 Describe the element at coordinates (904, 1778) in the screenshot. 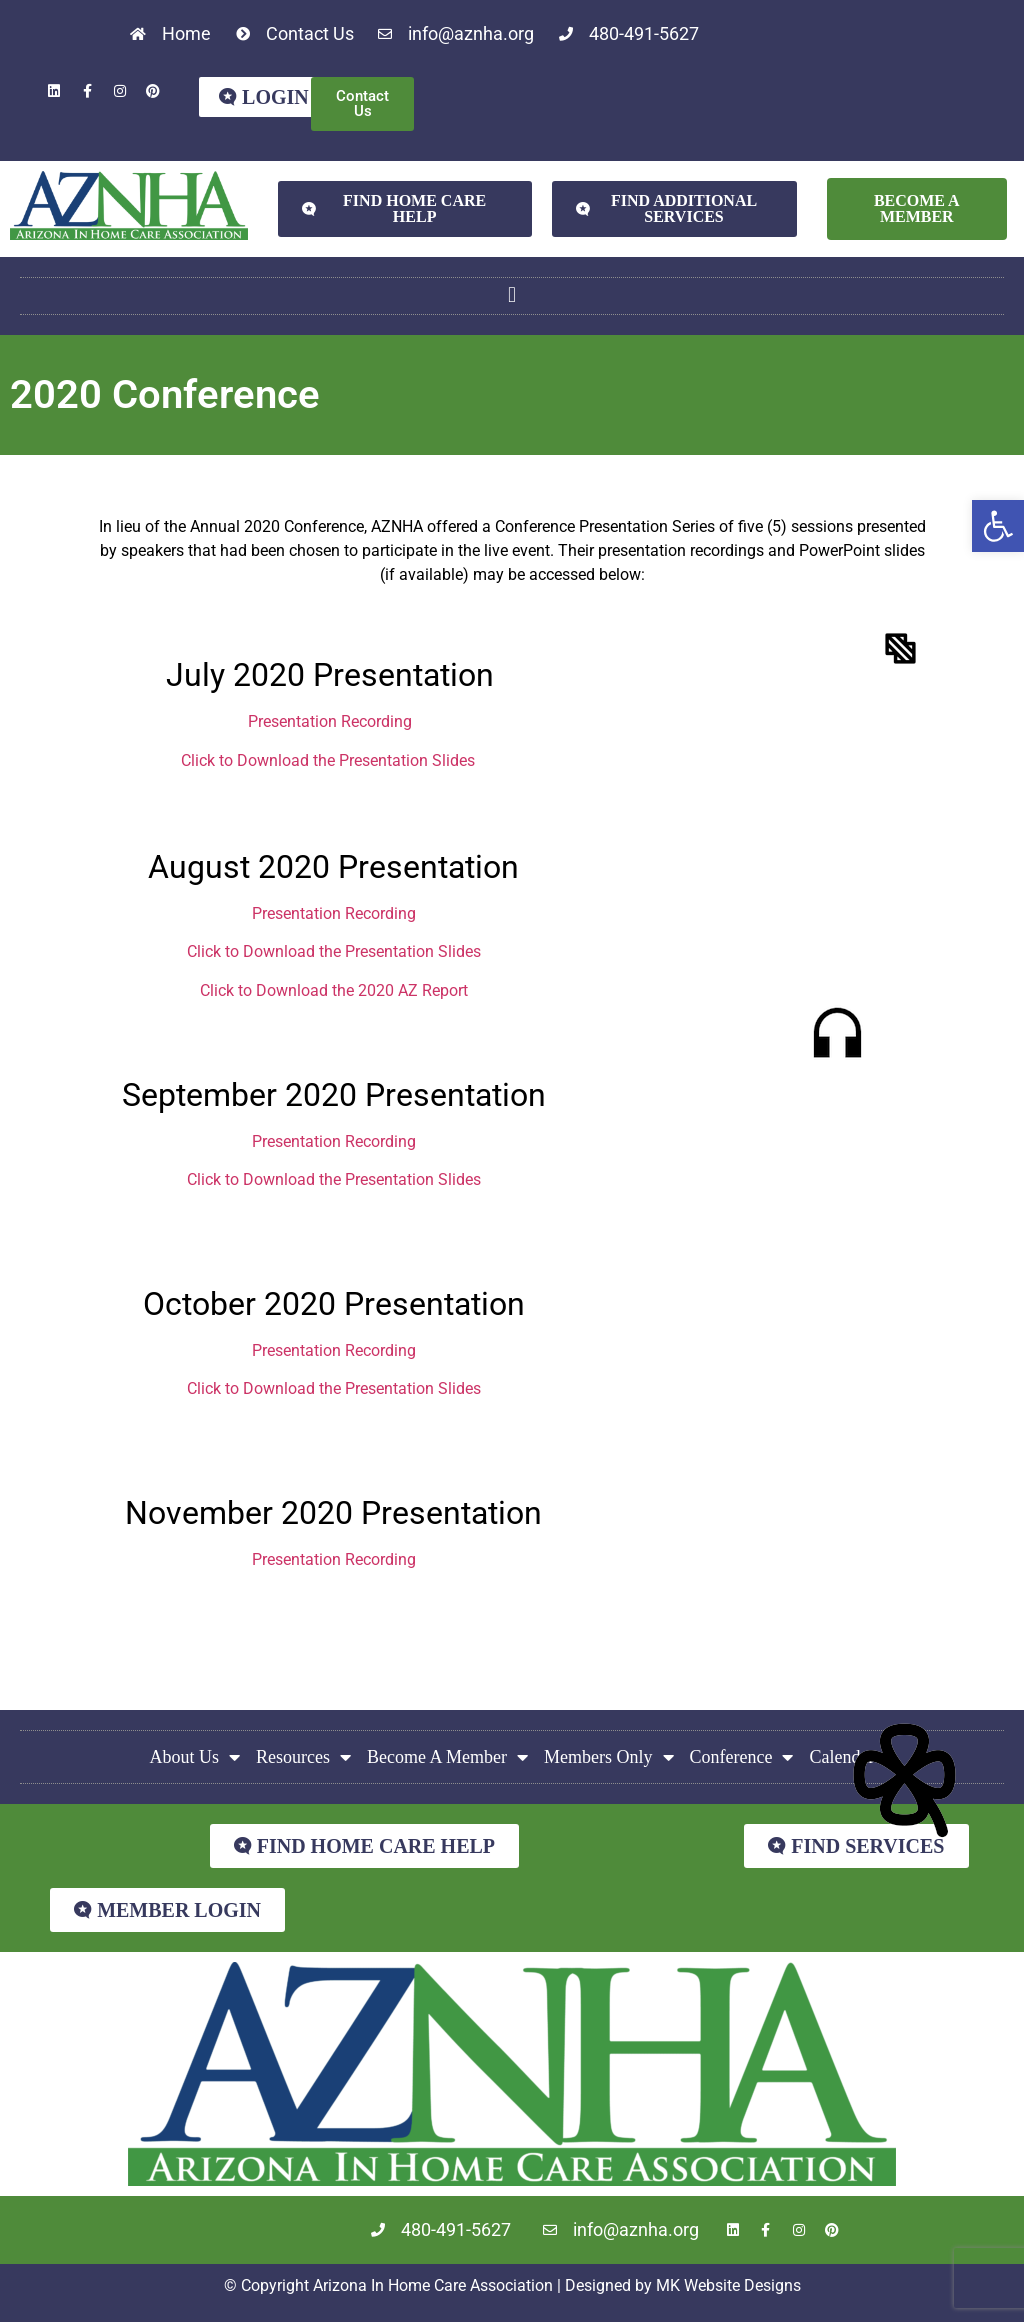

I see `indicates a luck or chance-based feature` at that location.